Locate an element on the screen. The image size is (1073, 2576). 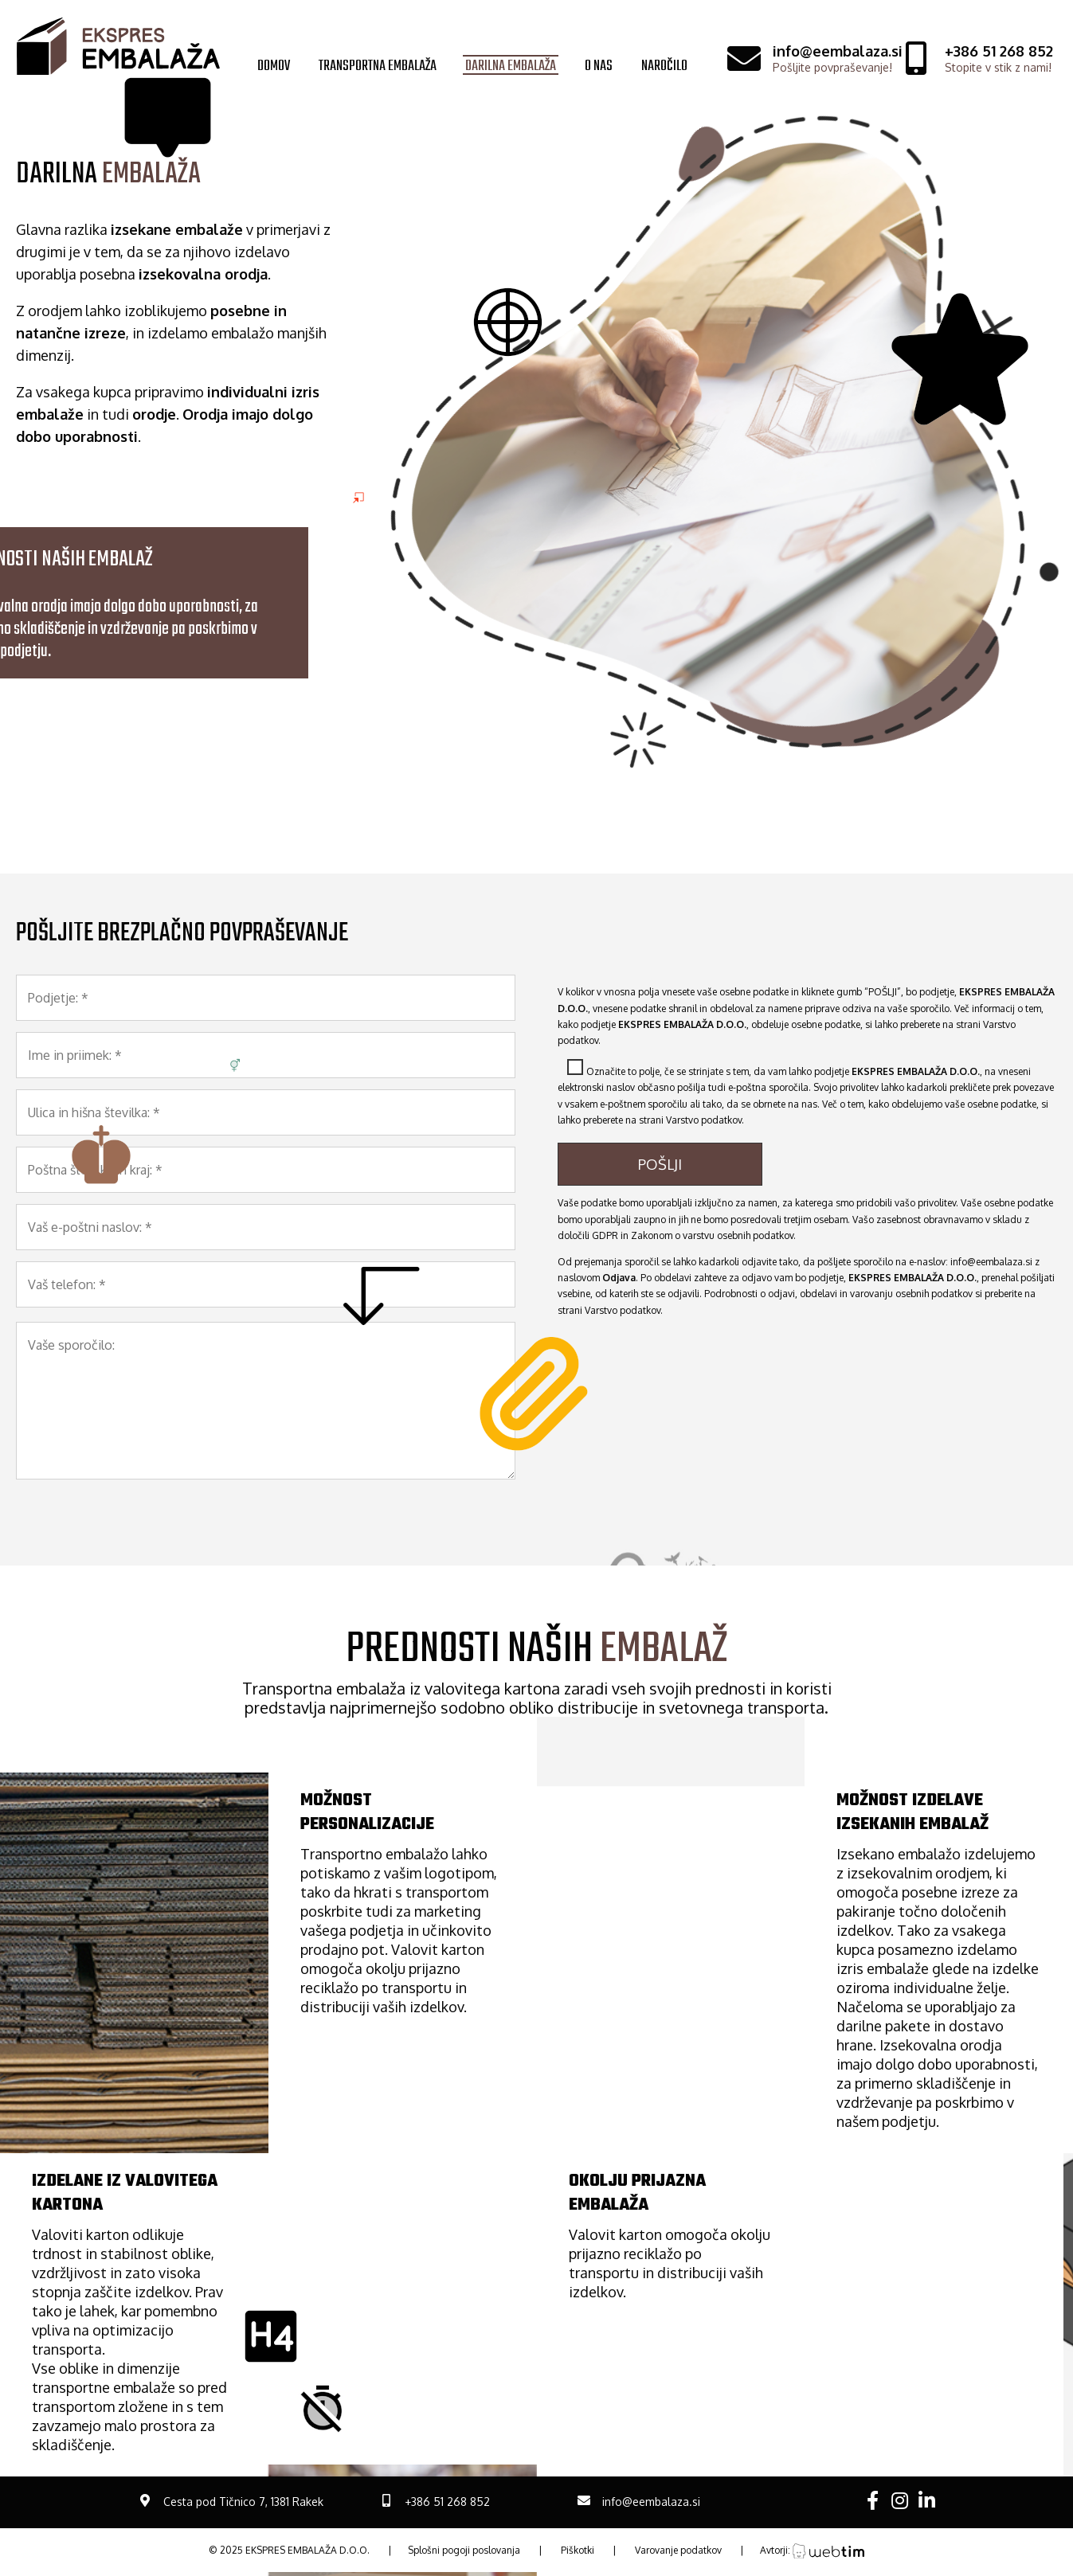
attach a file to your message is located at coordinates (534, 1397).